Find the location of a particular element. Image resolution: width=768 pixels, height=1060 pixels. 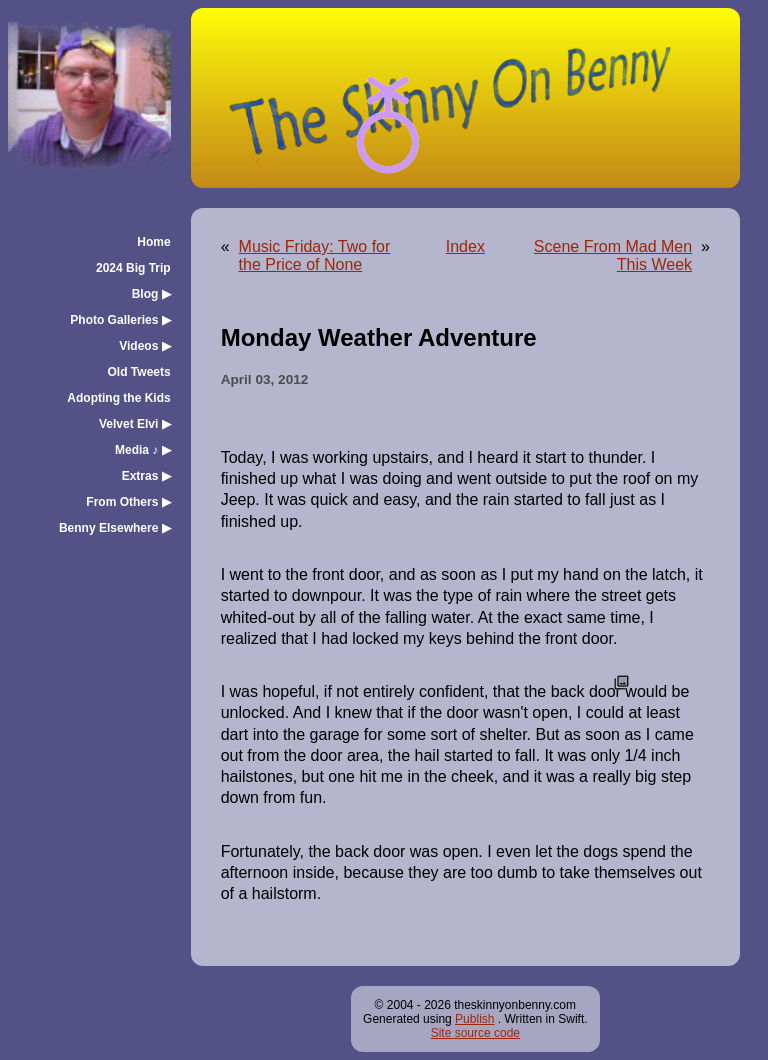

indicates nonbinary gender identity option is located at coordinates (388, 125).